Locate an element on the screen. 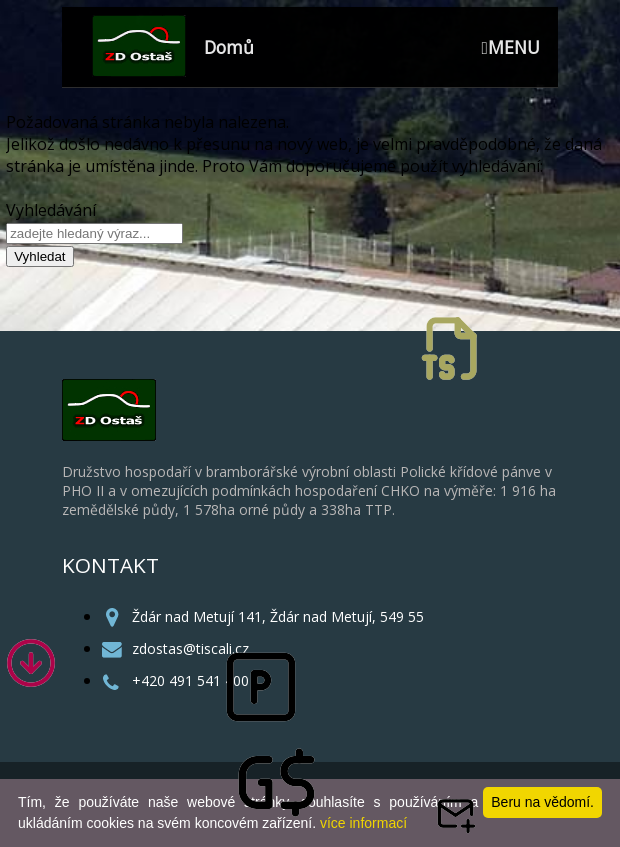 The width and height of the screenshot is (620, 847). download file or content is located at coordinates (31, 663).